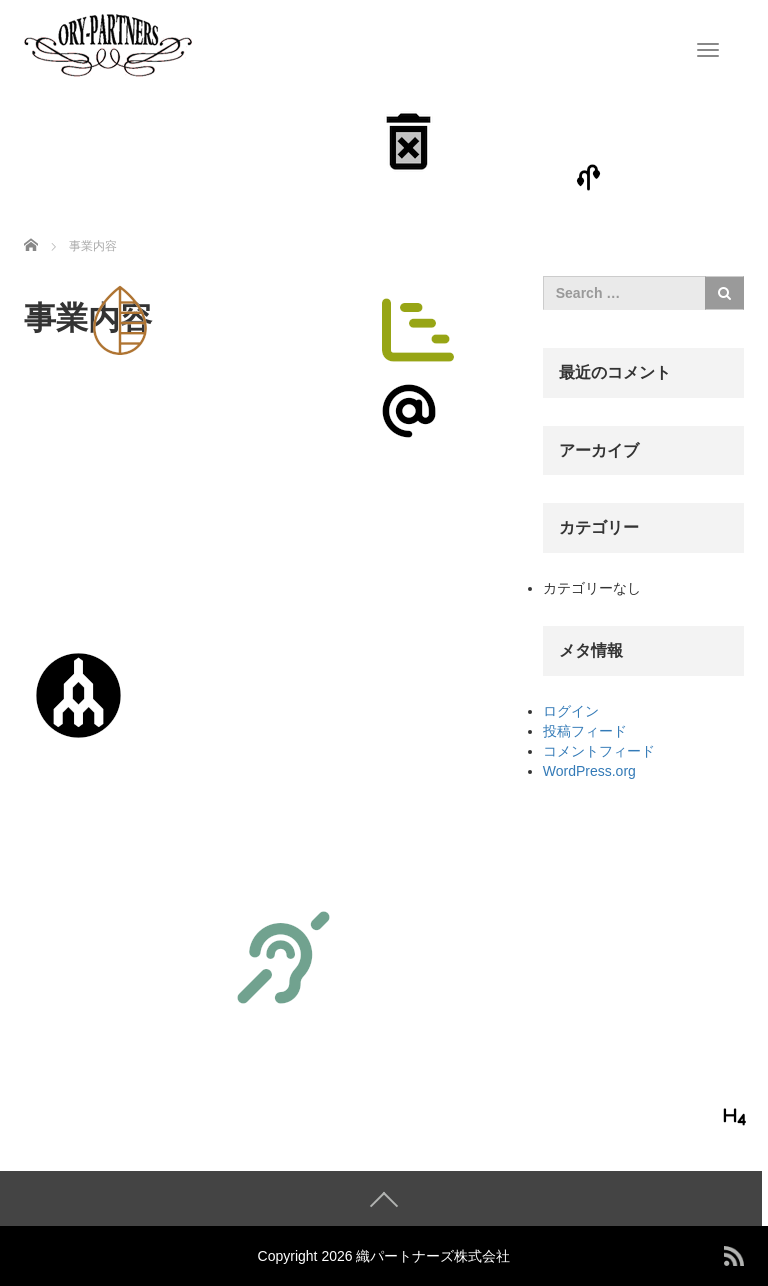 The width and height of the screenshot is (768, 1286). I want to click on indicates a plant needs watering, so click(588, 177).